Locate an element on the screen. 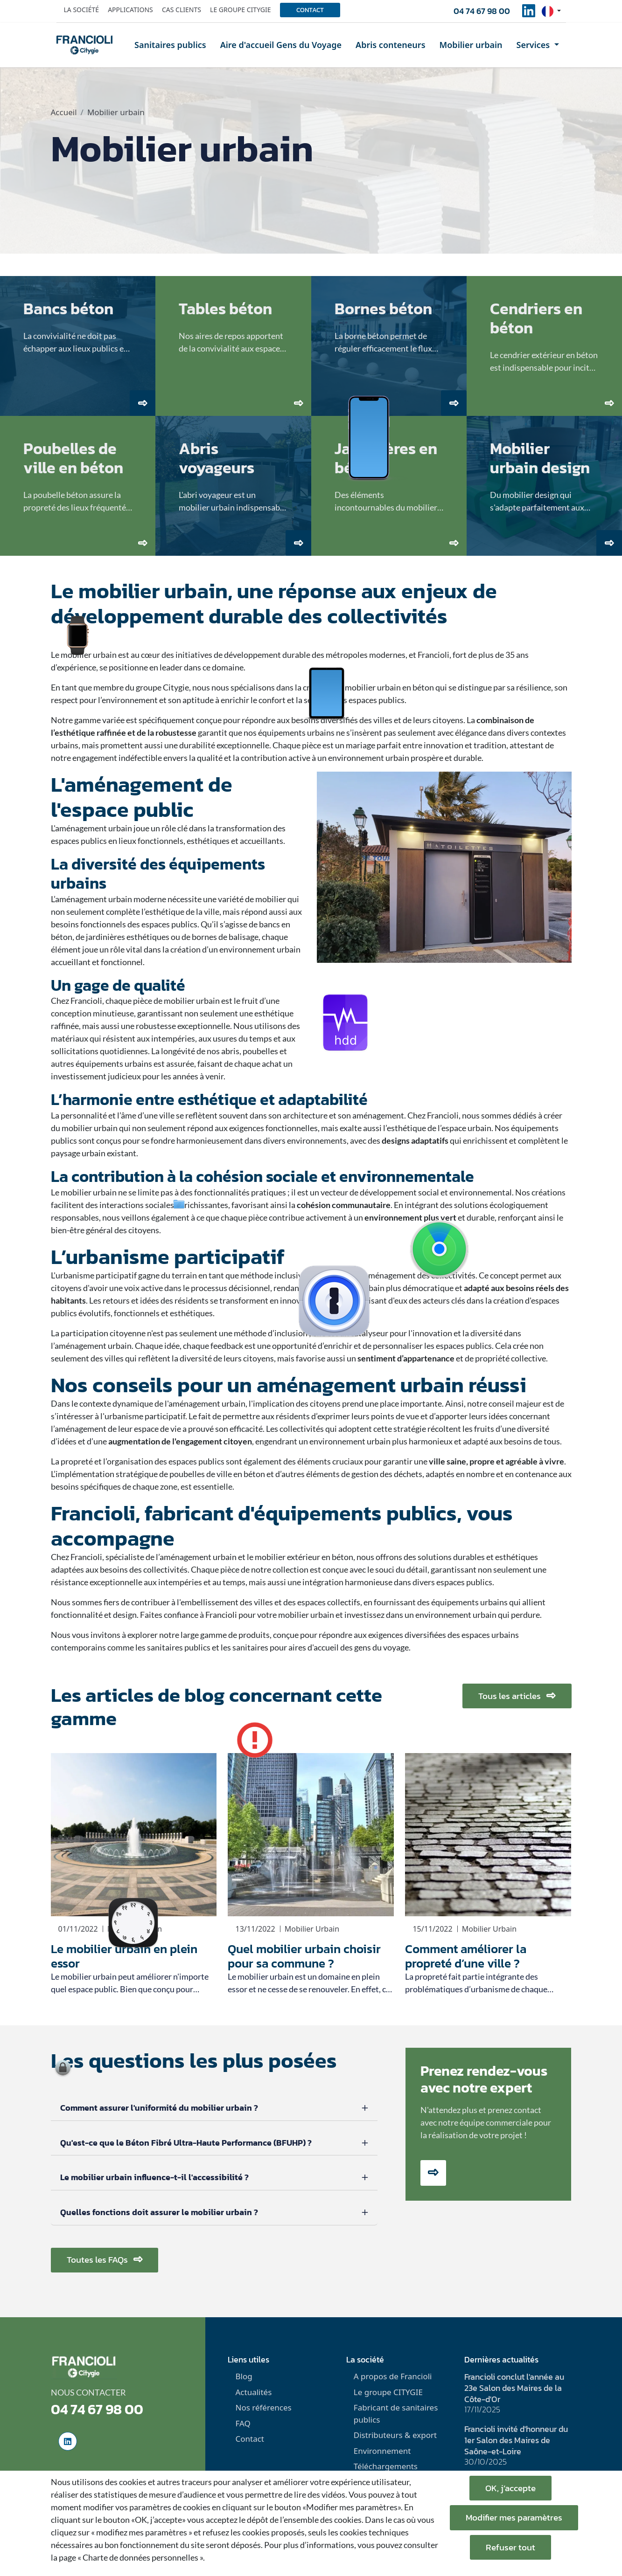  open folder containing email attachments is located at coordinates (179, 1204).